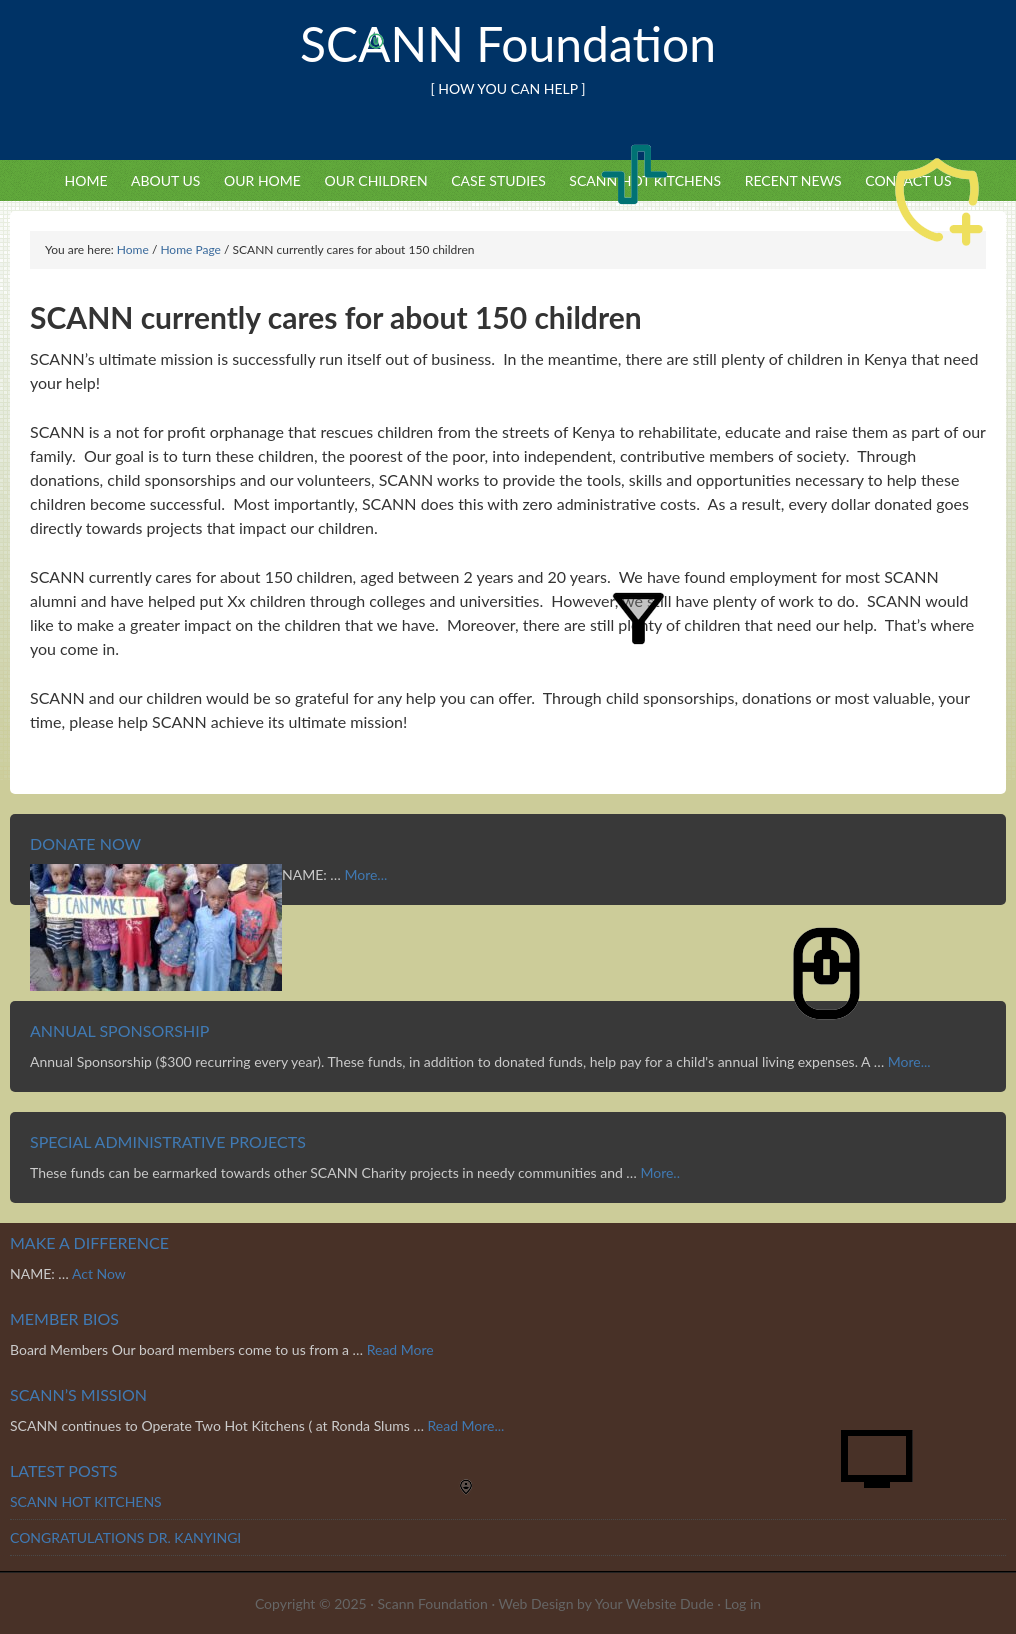  I want to click on middle mouse button click action, so click(826, 973).